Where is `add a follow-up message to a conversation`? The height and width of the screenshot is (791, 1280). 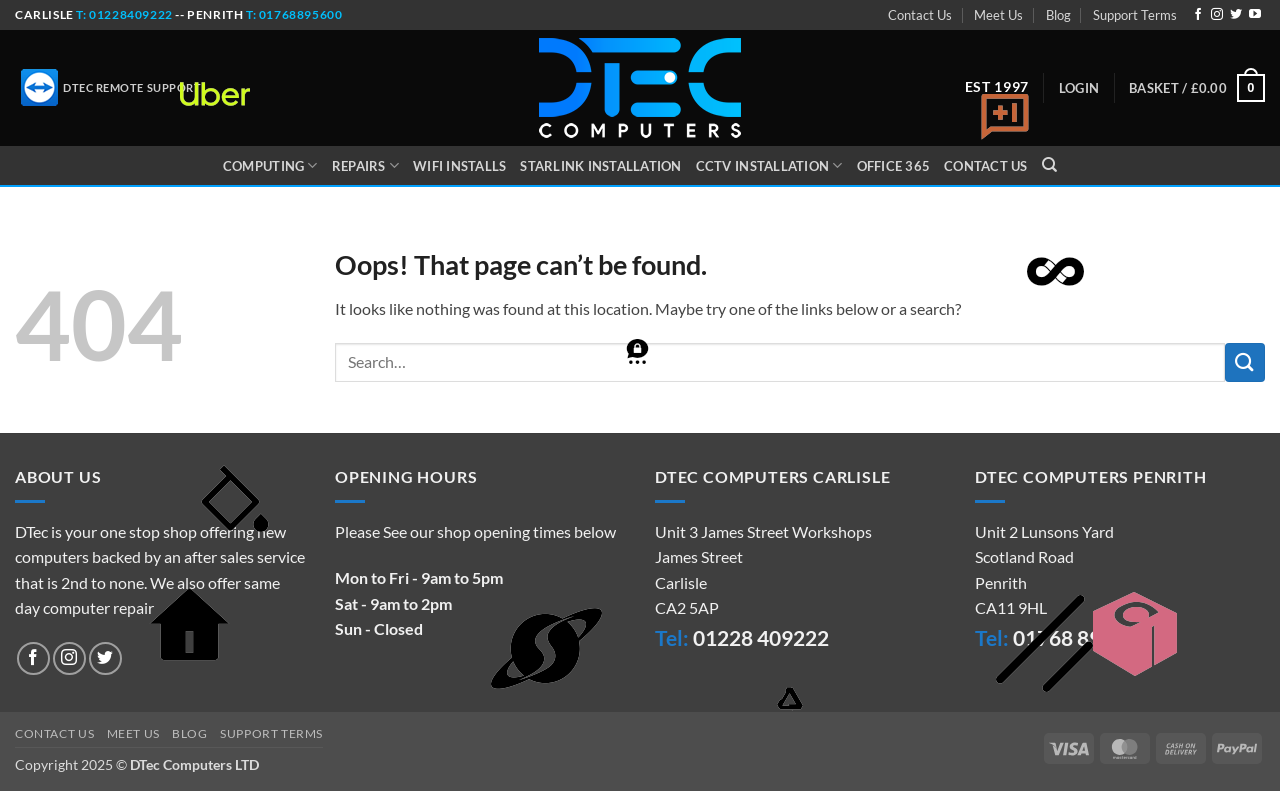 add a follow-up message to a conversation is located at coordinates (1005, 115).